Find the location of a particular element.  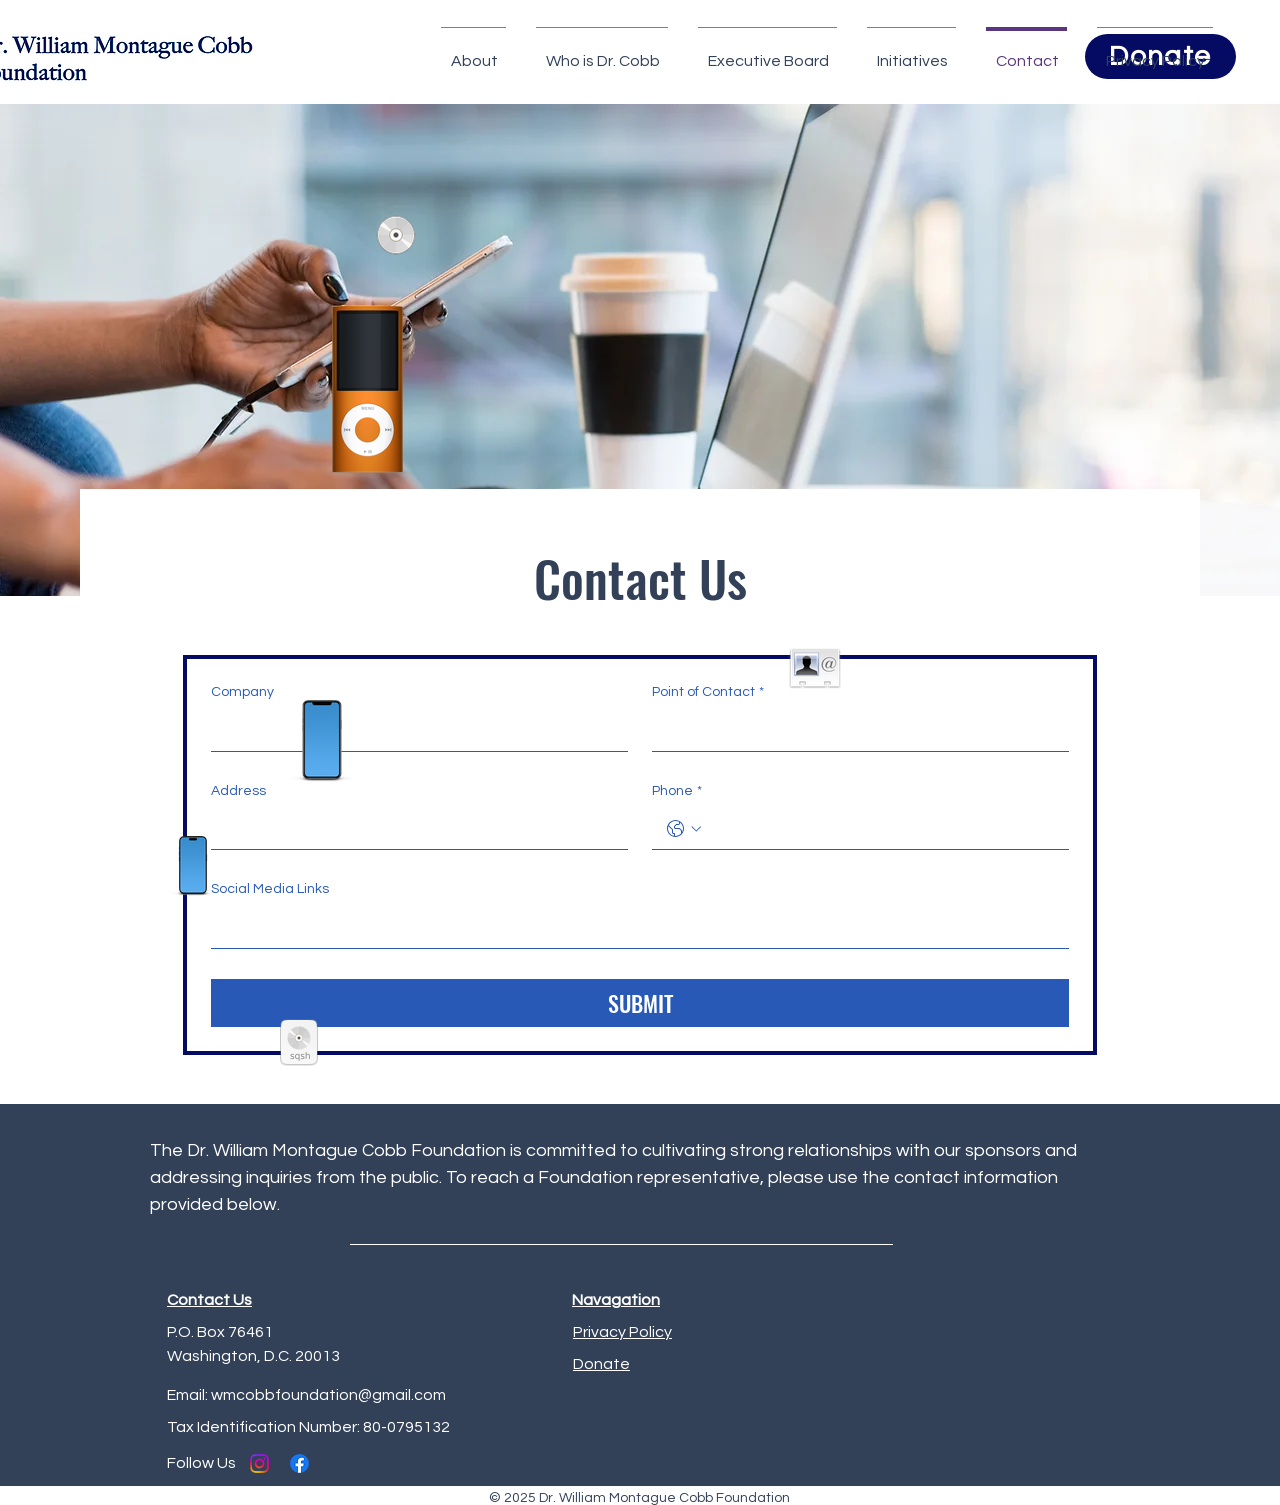

iPhone 14 Pro device icon is located at coordinates (193, 866).